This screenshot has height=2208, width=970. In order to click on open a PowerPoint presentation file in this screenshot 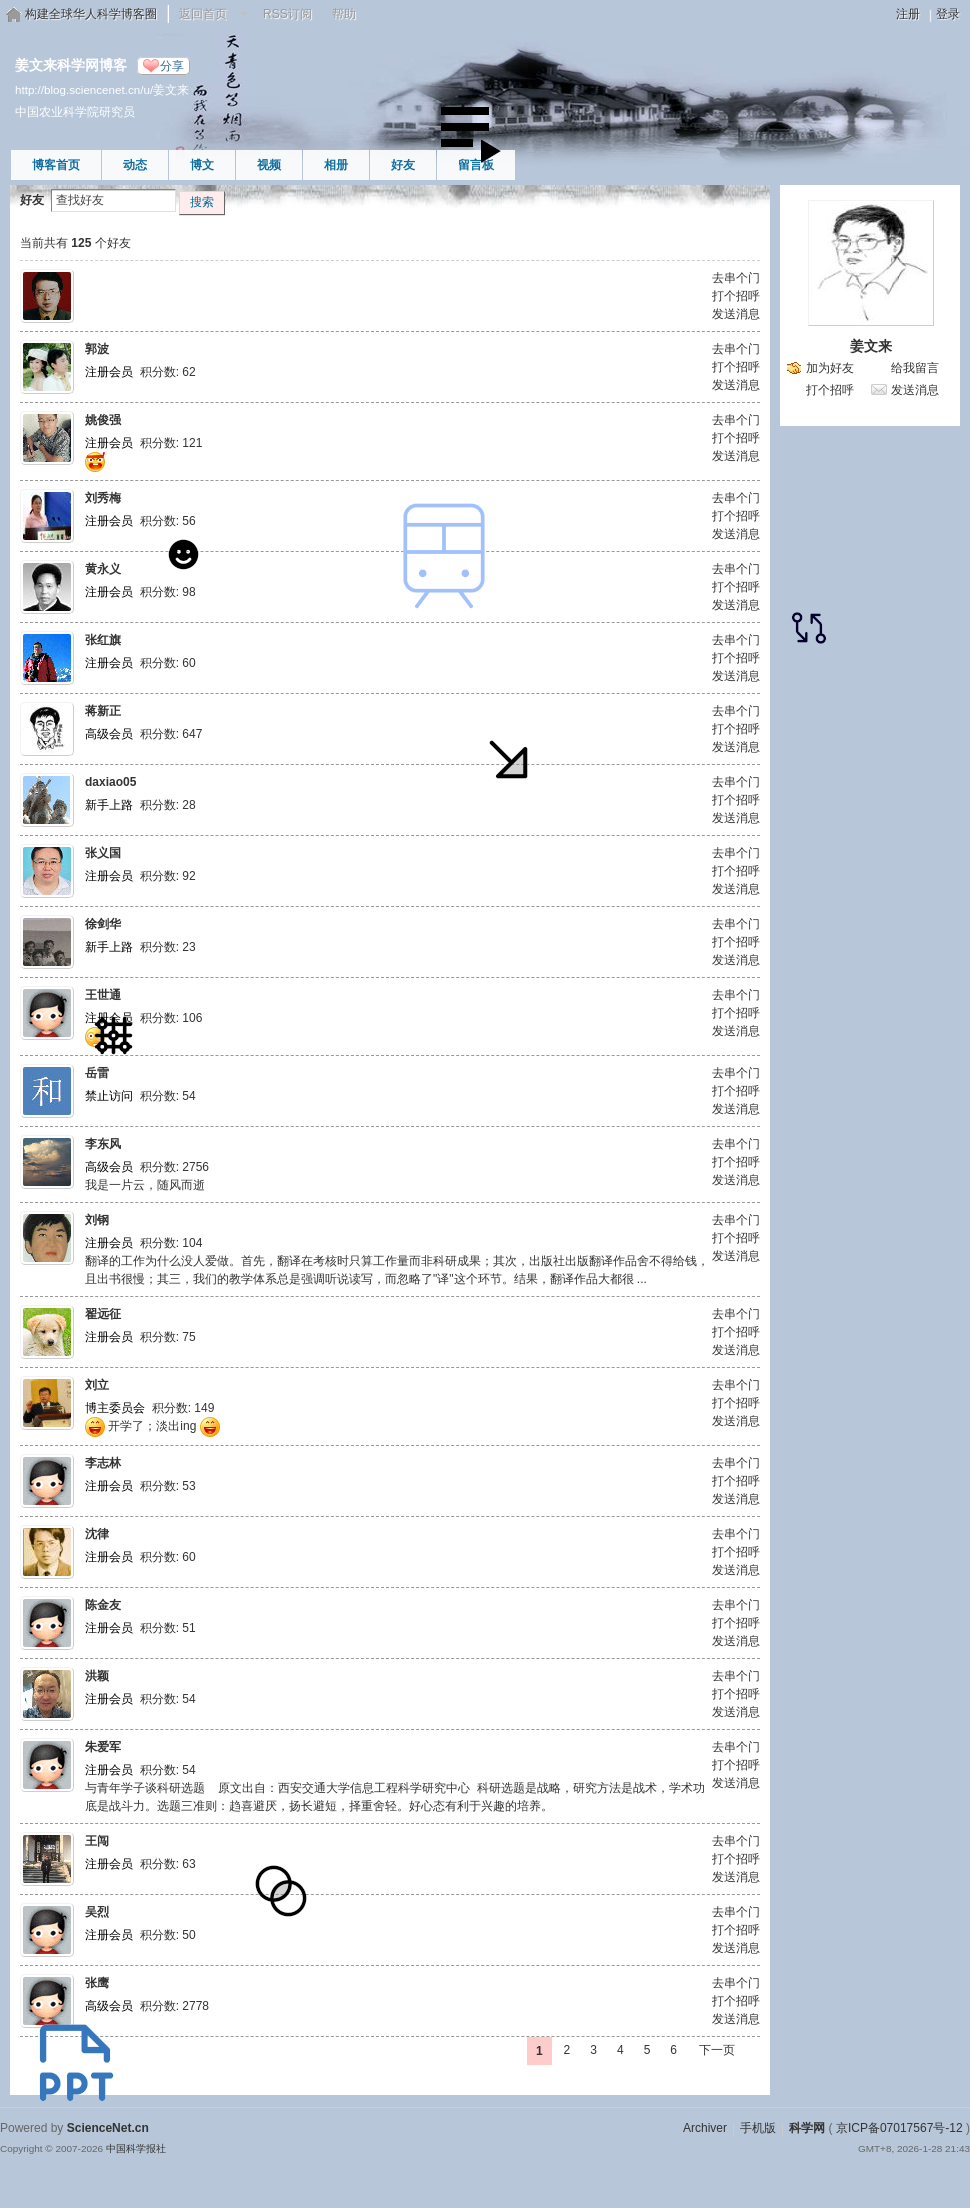, I will do `click(75, 2066)`.